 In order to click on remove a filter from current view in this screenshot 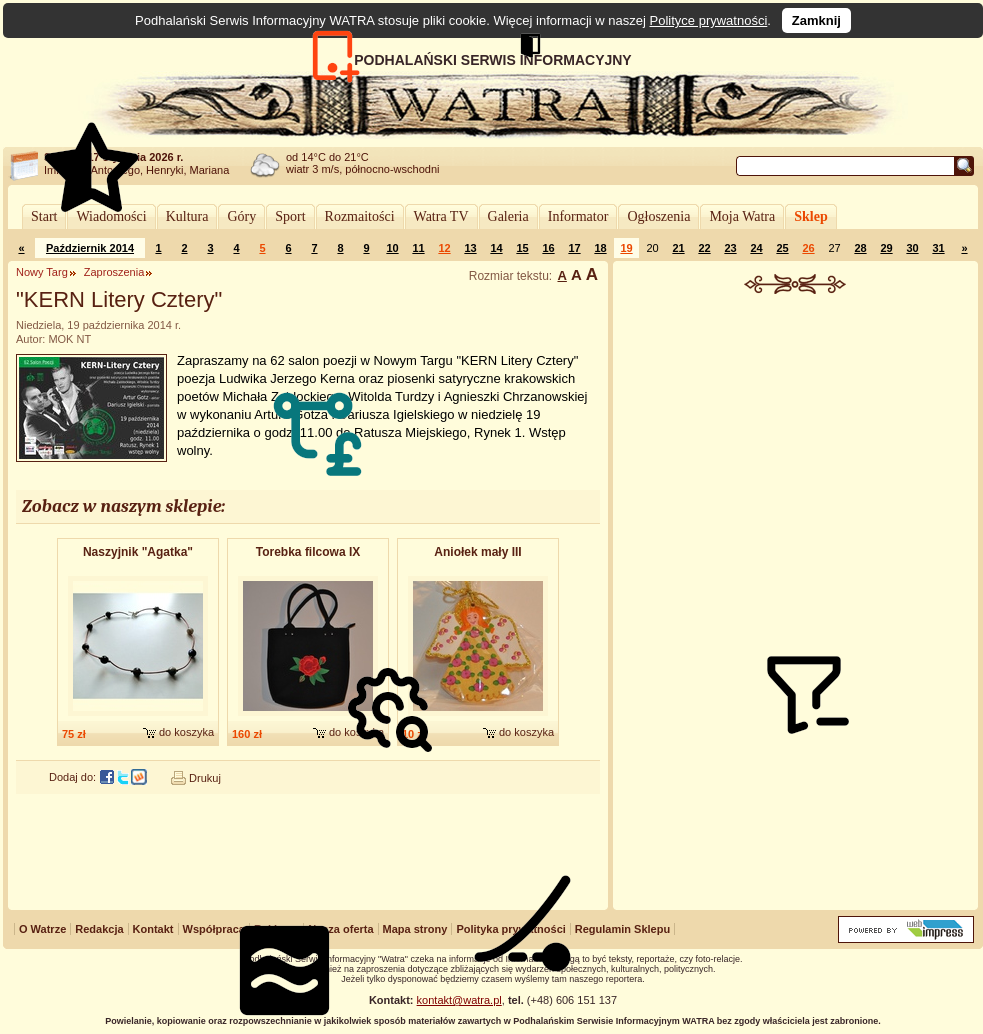, I will do `click(804, 693)`.